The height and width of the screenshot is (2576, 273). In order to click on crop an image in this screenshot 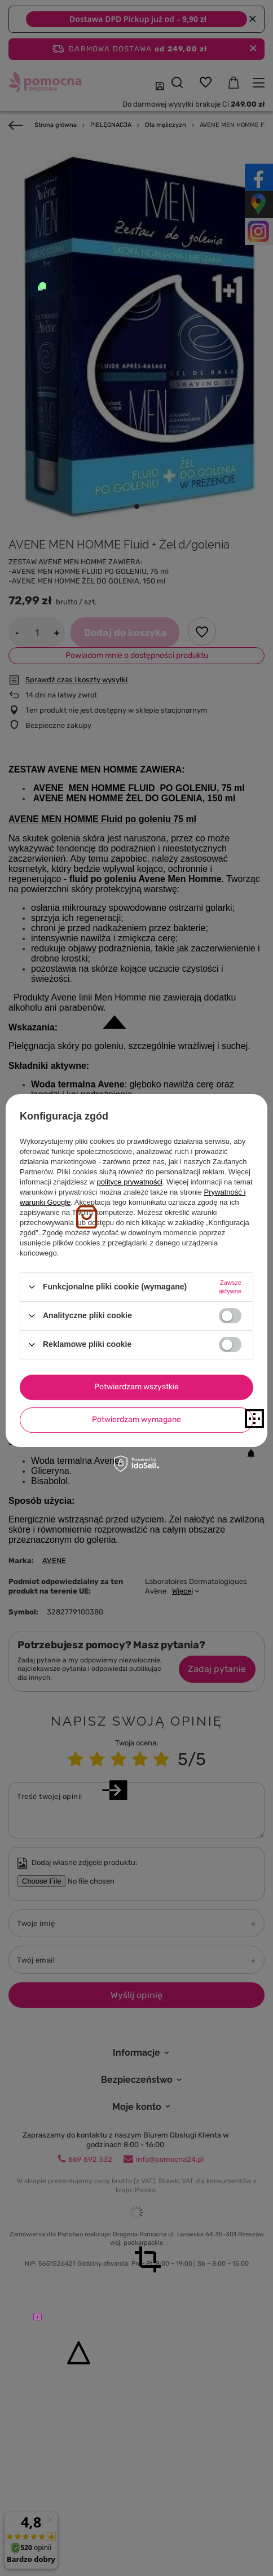, I will do `click(148, 2259)`.